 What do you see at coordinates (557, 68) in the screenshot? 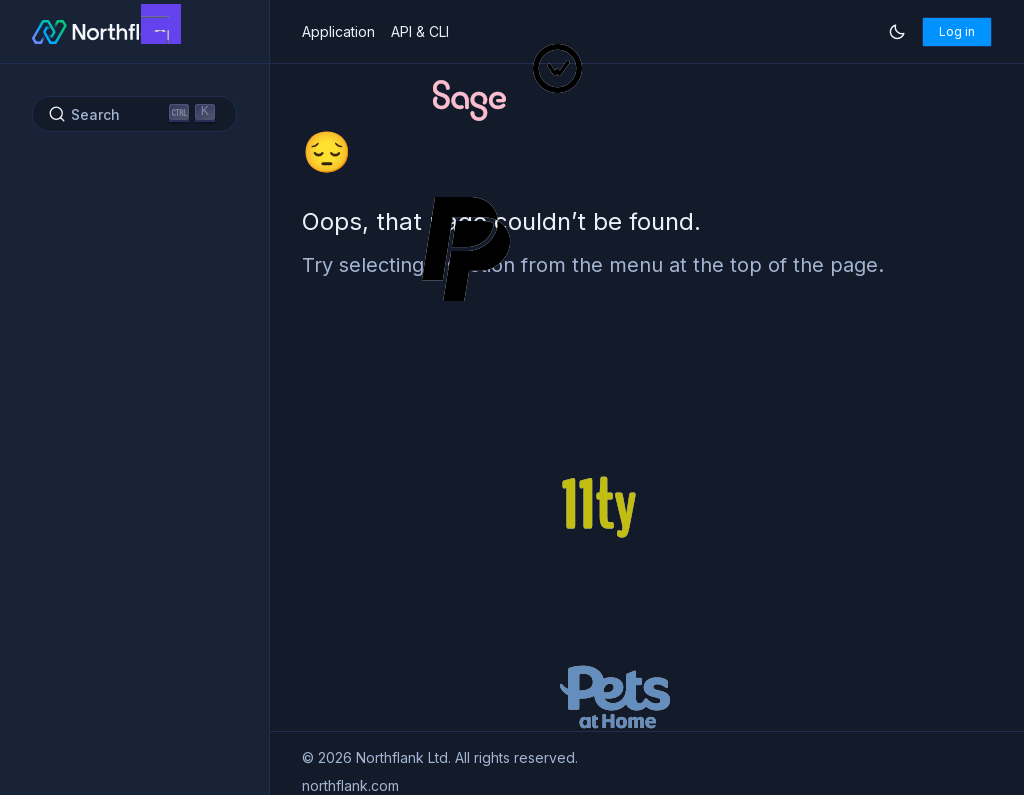
I see `open wakatime dashboard` at bounding box center [557, 68].